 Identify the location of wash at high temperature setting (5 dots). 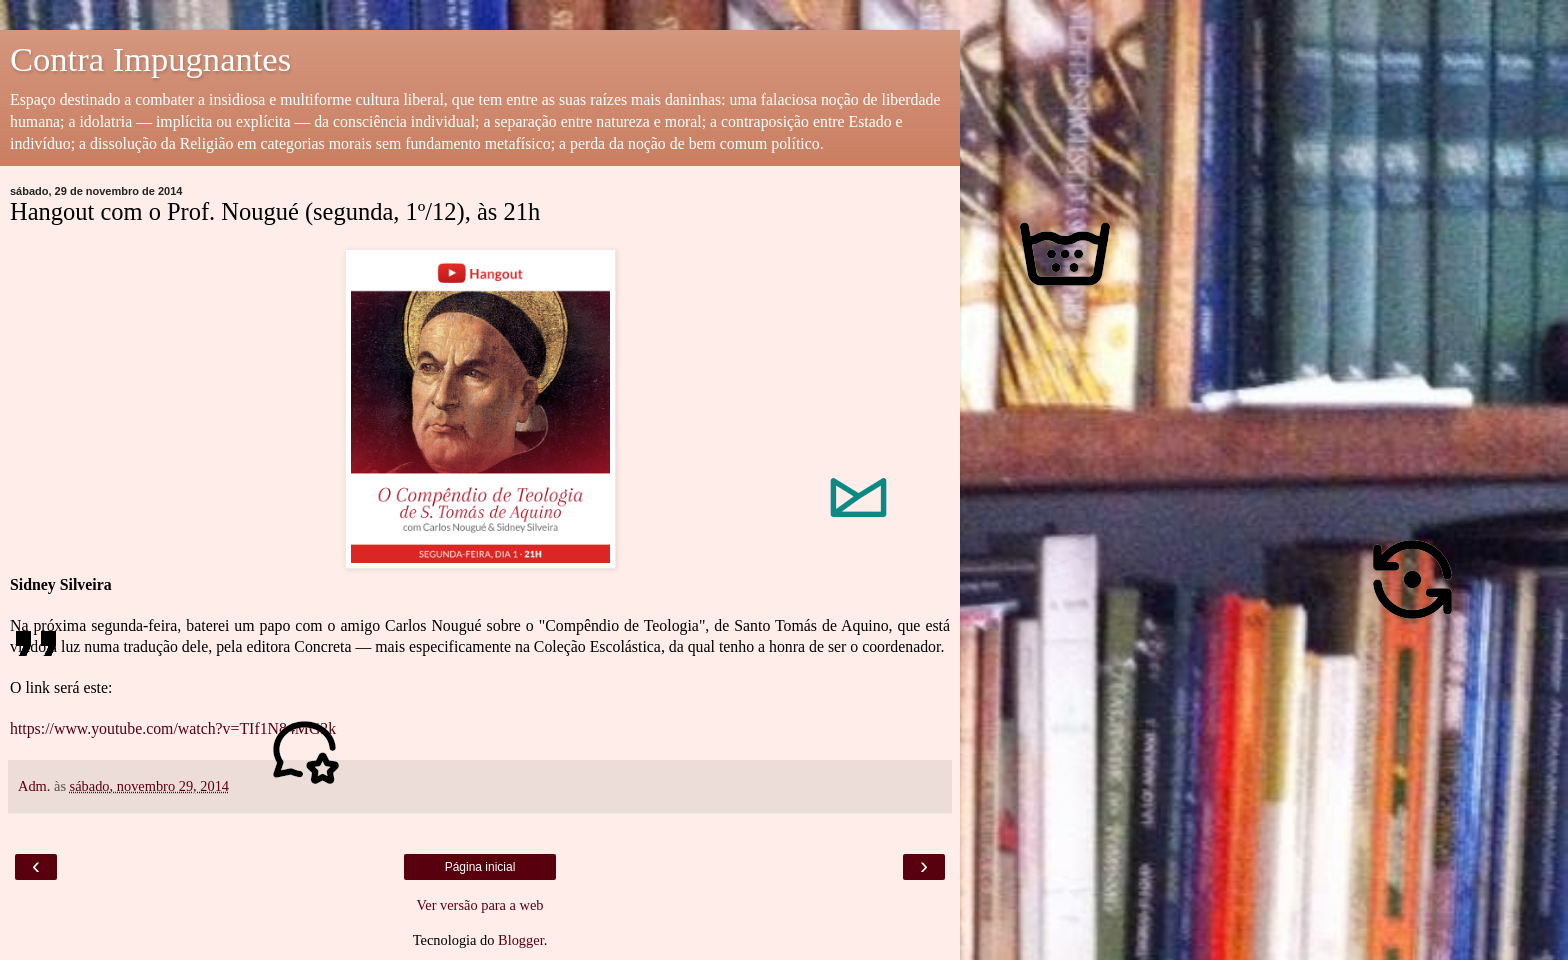
(1065, 254).